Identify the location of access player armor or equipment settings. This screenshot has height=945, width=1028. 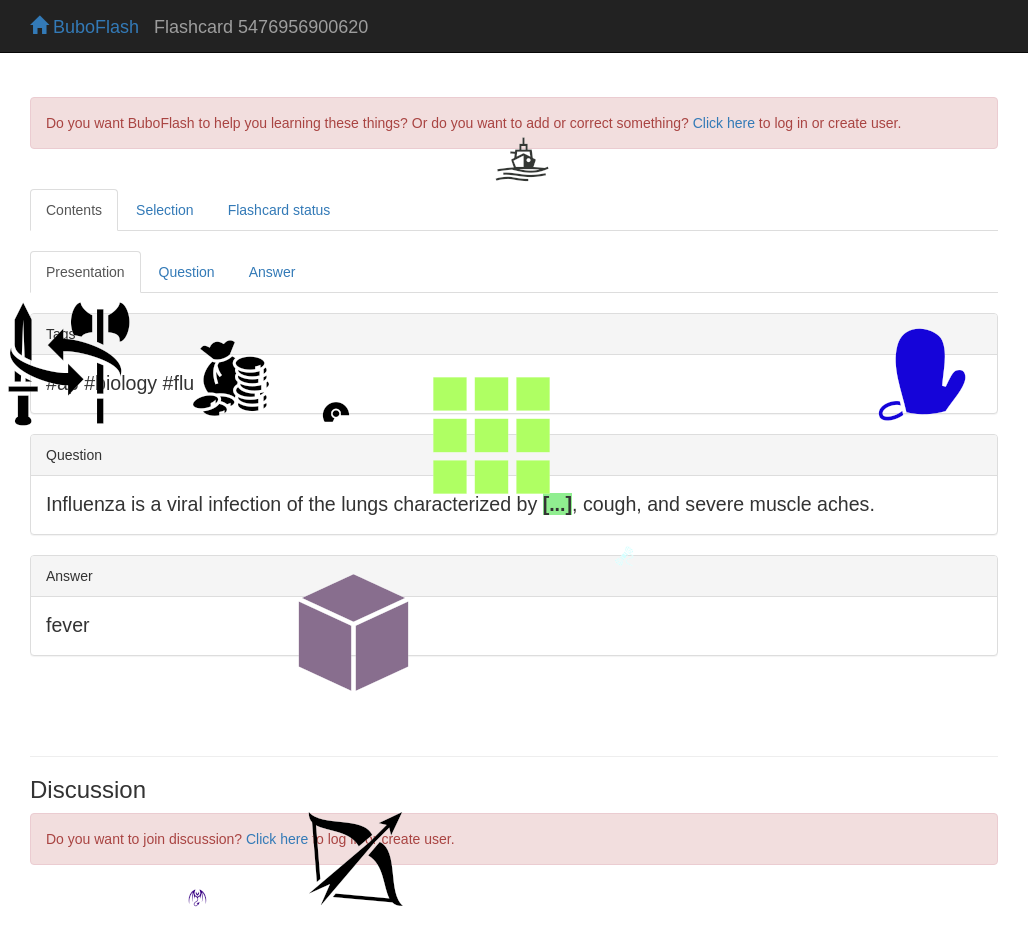
(336, 412).